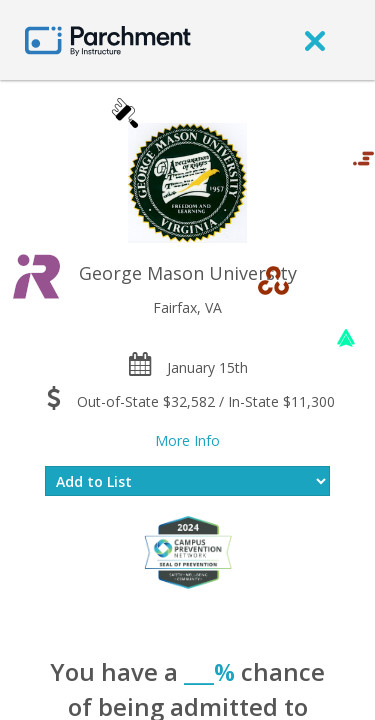  Describe the element at coordinates (363, 158) in the screenshot. I see `open scrimba learning platform` at that location.